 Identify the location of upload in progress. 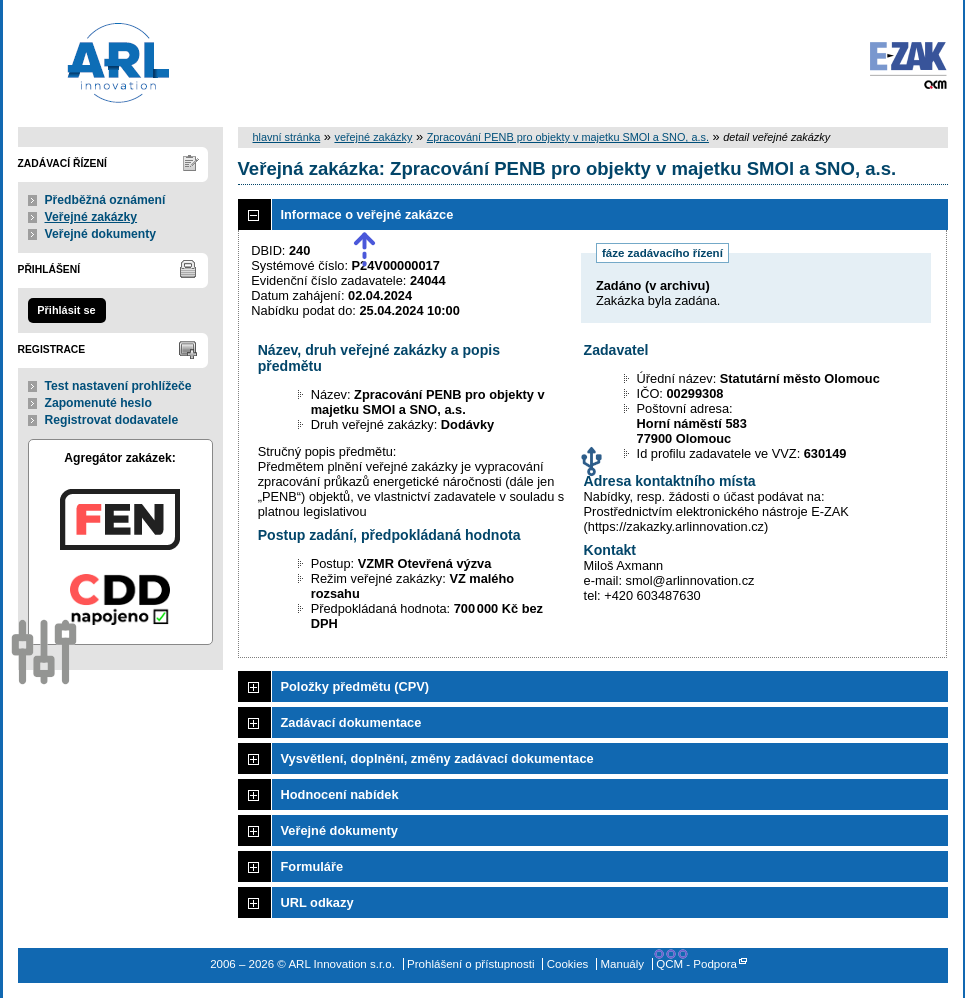
(364, 249).